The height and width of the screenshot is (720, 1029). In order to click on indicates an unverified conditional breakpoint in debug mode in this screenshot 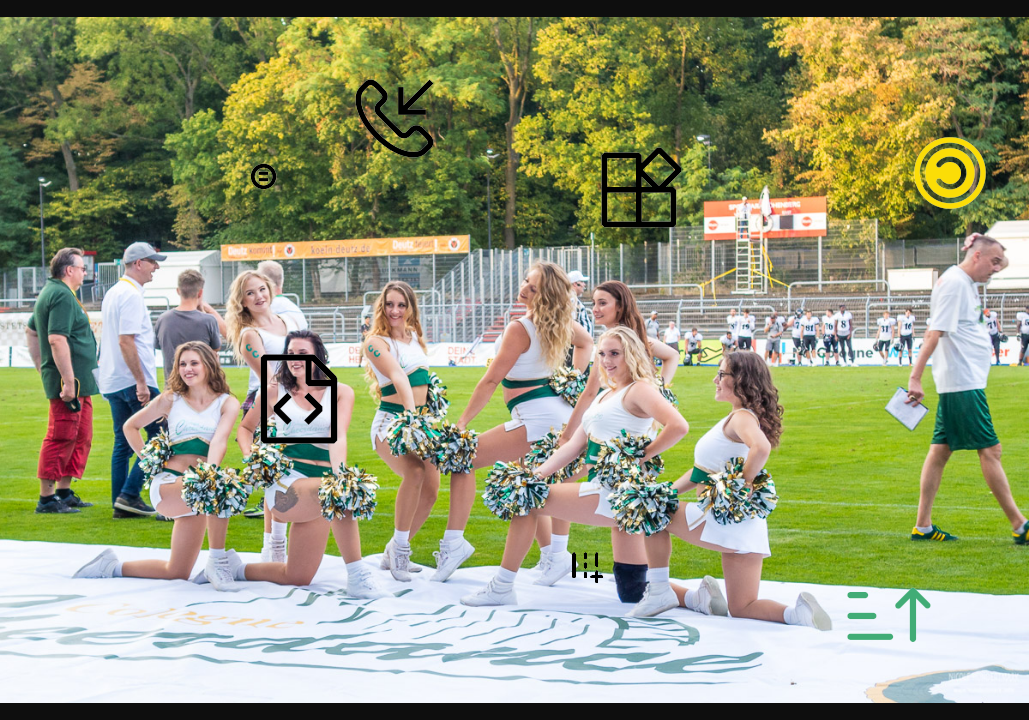, I will do `click(263, 176)`.